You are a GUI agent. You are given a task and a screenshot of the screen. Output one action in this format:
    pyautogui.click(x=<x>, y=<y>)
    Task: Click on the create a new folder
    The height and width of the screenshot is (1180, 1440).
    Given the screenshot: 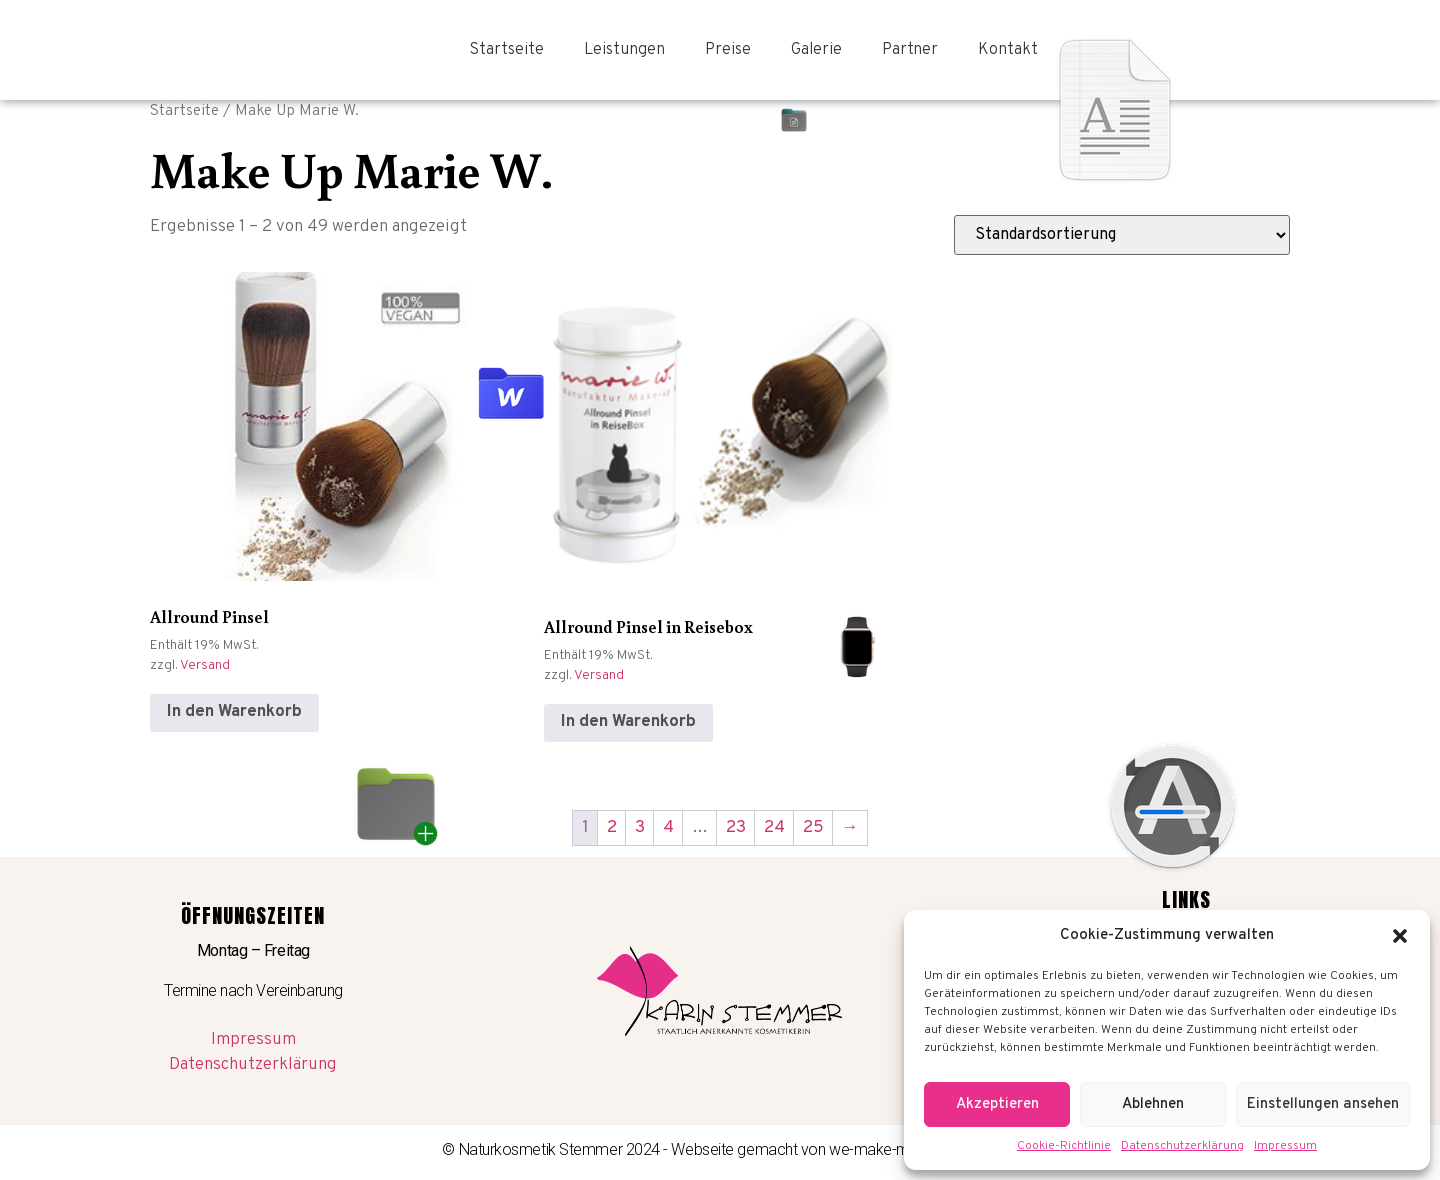 What is the action you would take?
    pyautogui.click(x=396, y=804)
    